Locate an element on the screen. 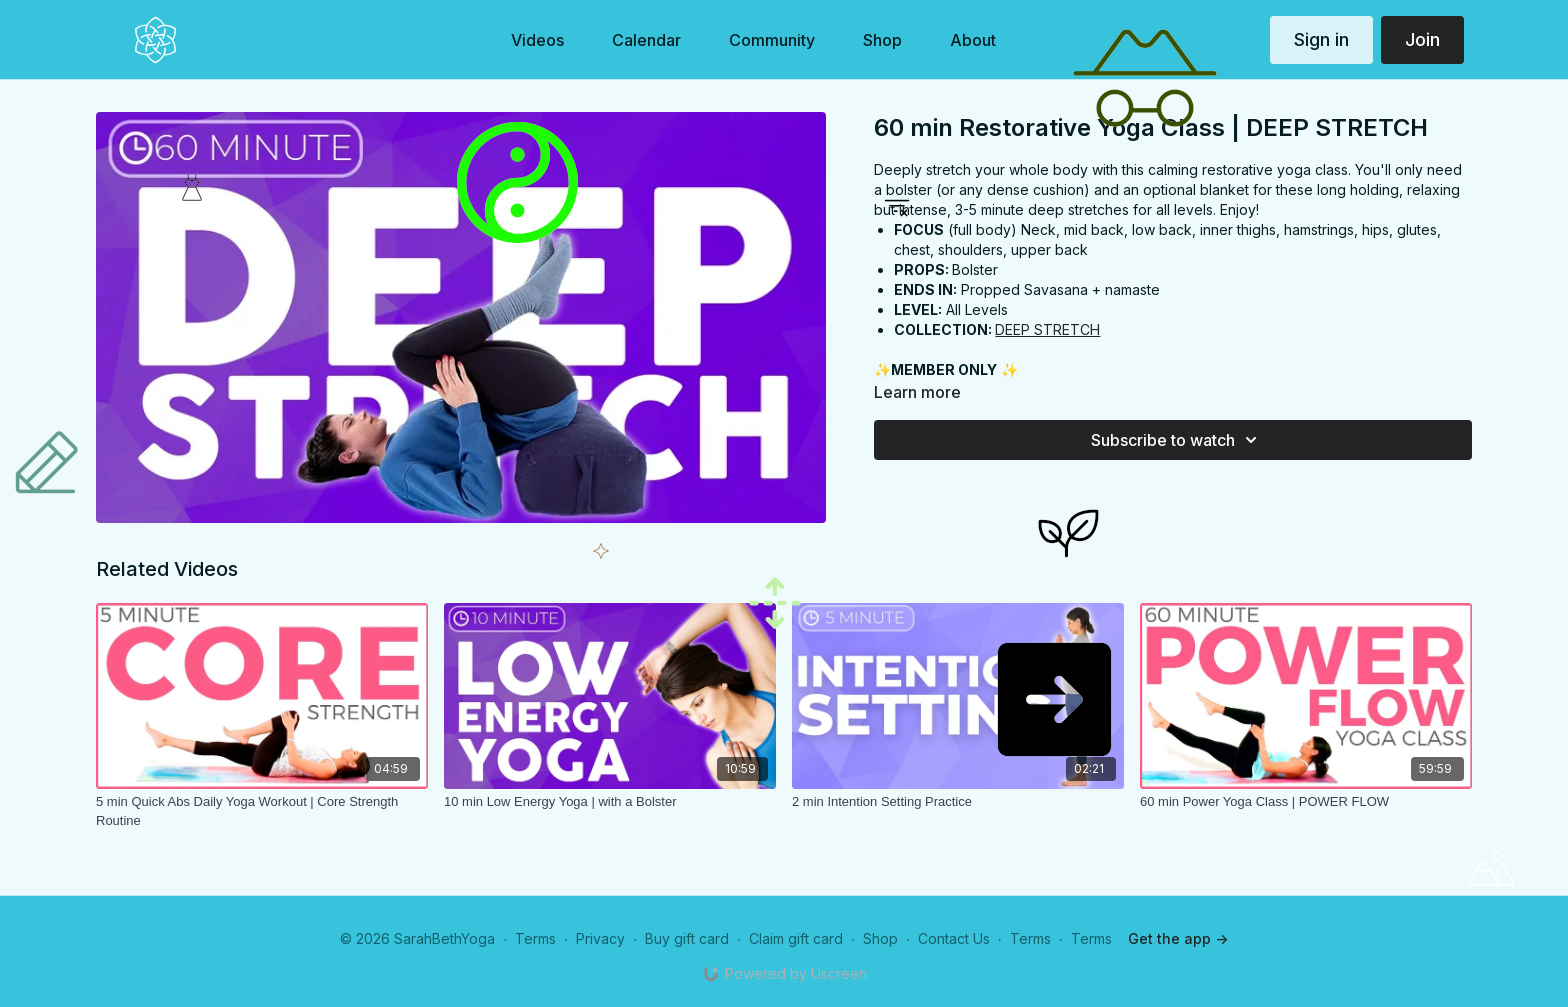  view plant care or gardening features is located at coordinates (1068, 531).